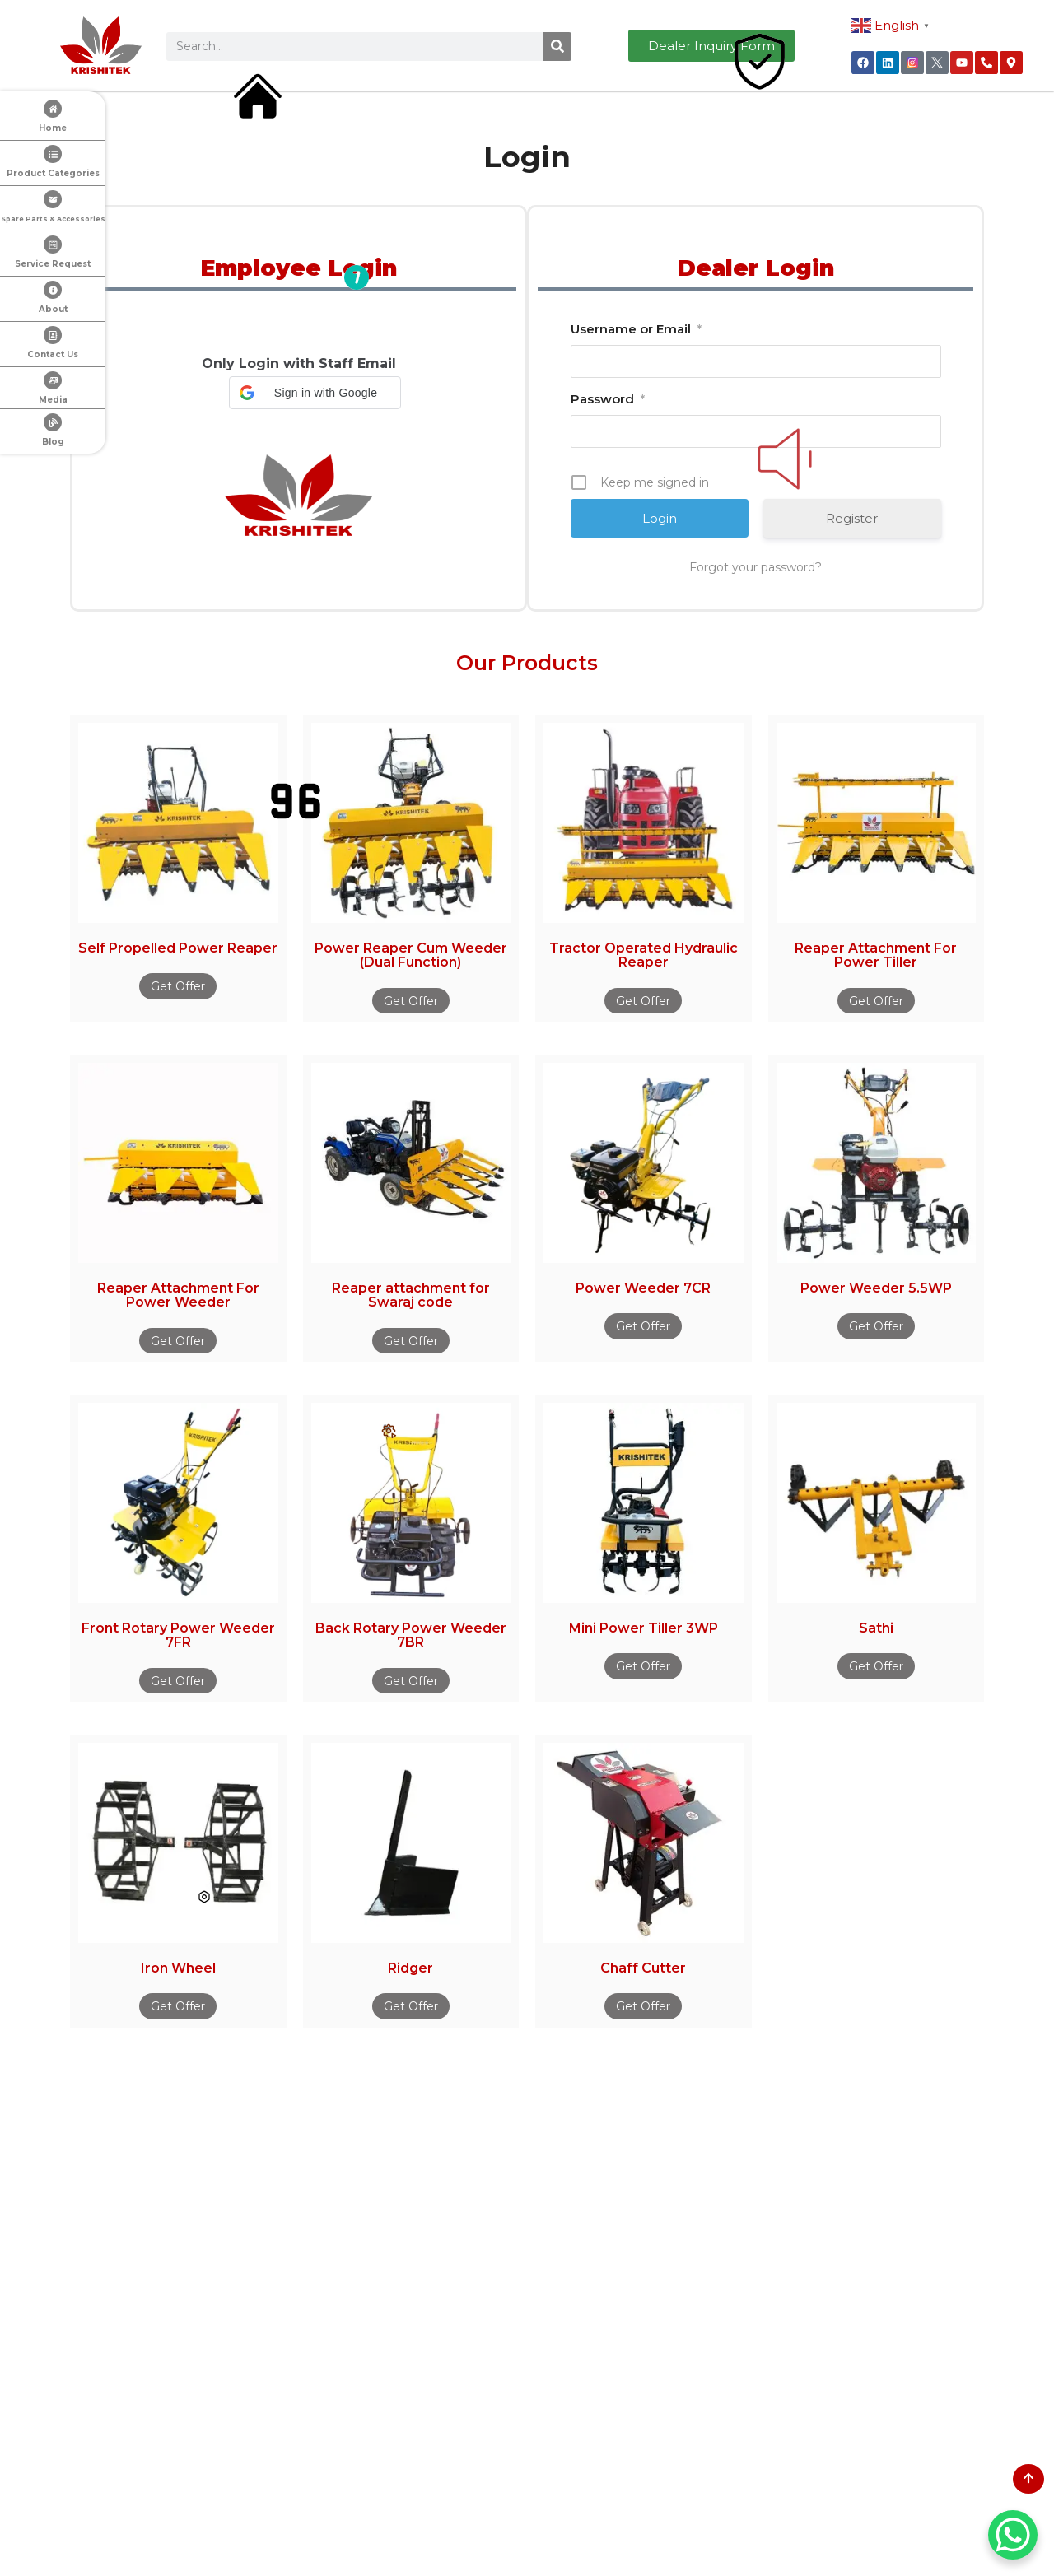  Describe the element at coordinates (204, 1897) in the screenshot. I see `access settings or configuration options` at that location.